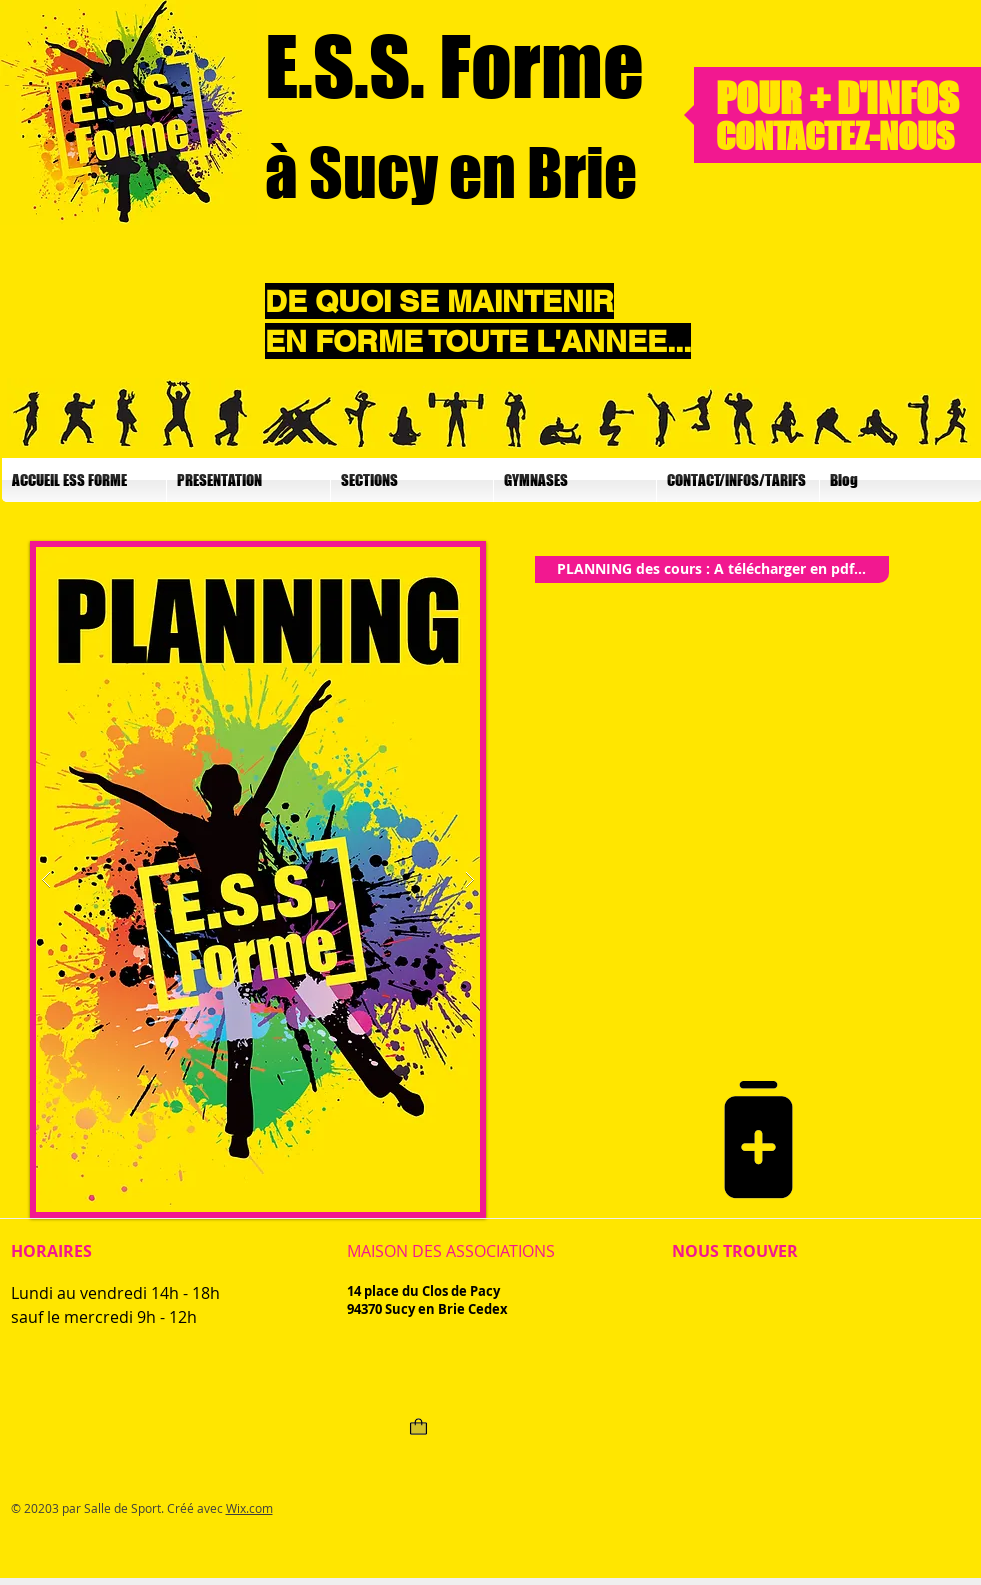  Describe the element at coordinates (418, 1427) in the screenshot. I see `view your shopping bag` at that location.